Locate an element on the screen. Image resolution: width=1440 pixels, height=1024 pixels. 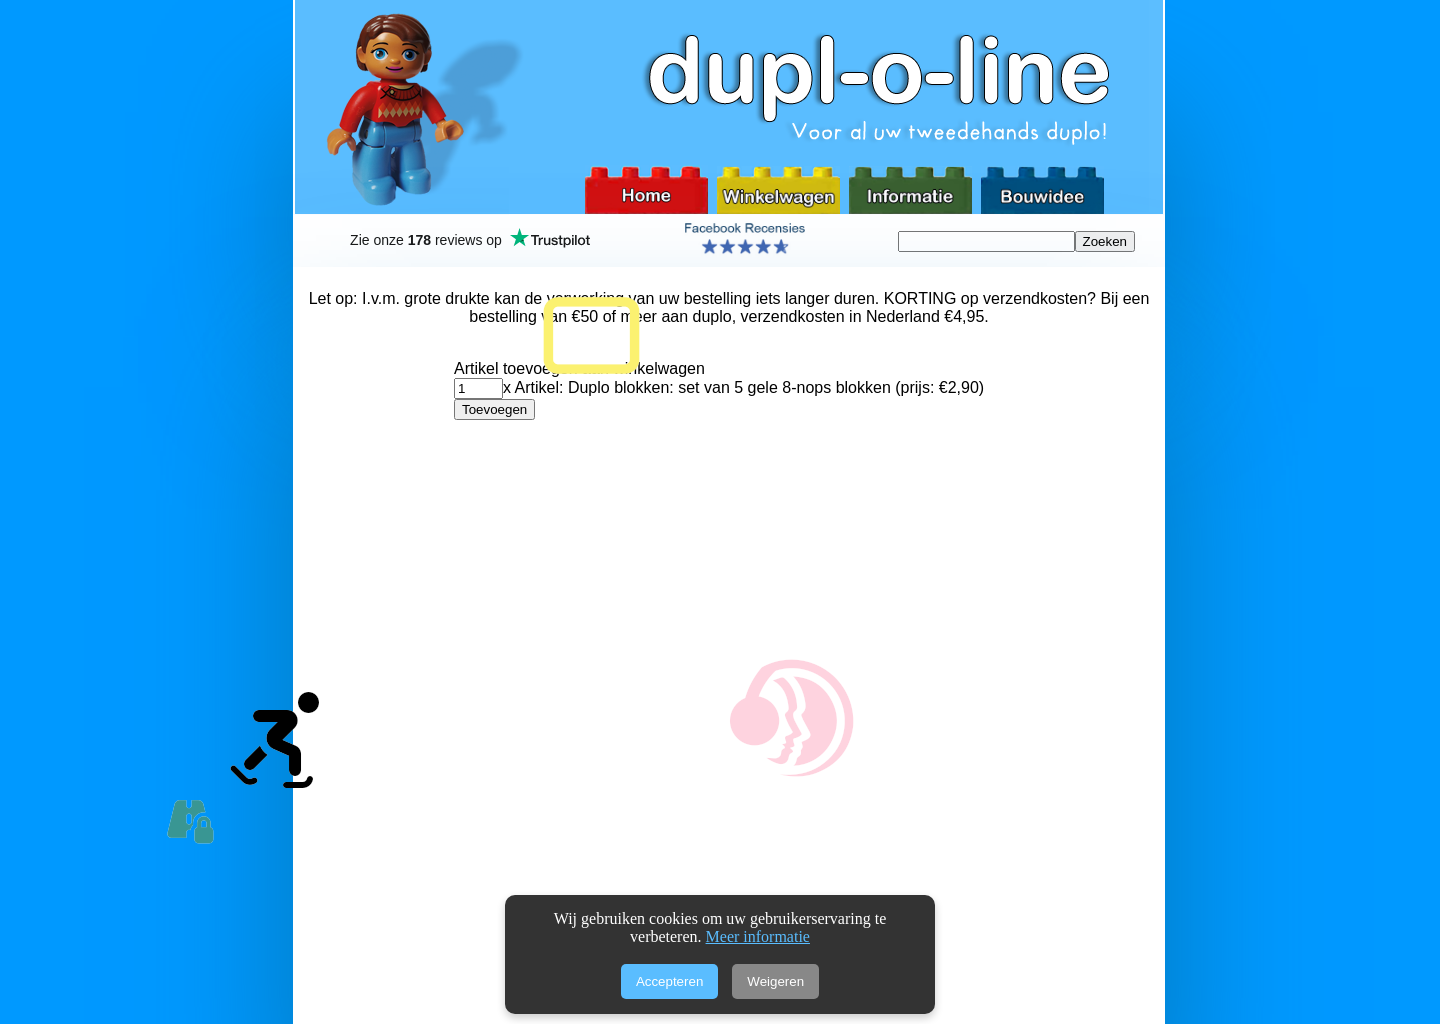
indicates ice skating or winter sports activity is located at coordinates (277, 740).